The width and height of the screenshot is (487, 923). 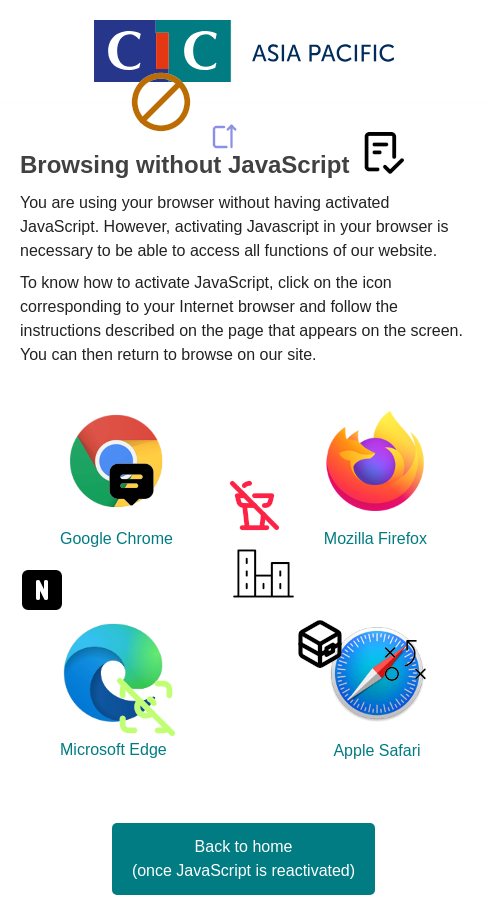 What do you see at coordinates (42, 590) in the screenshot?
I see `indicates an item starting with the letter N` at bounding box center [42, 590].